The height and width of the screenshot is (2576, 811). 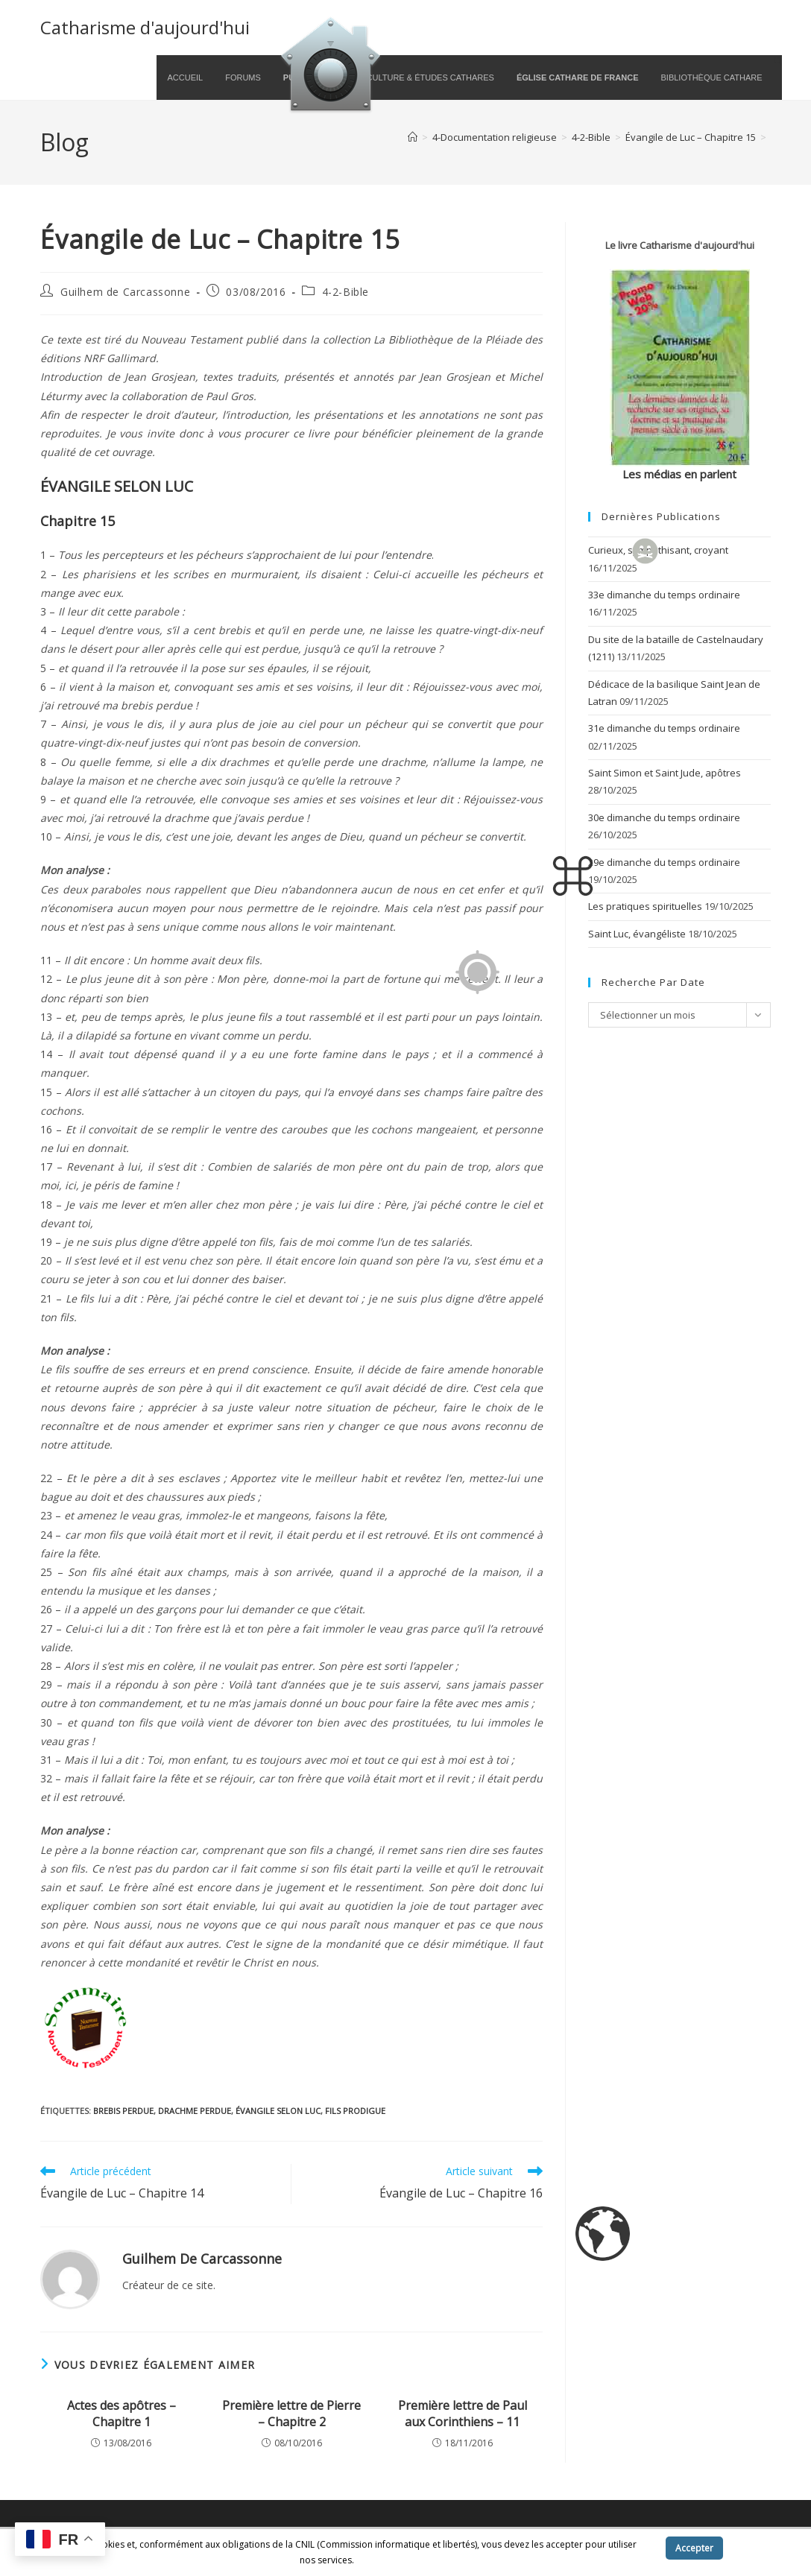 What do you see at coordinates (330, 63) in the screenshot?
I see `access FileVault disk encryption settings` at bounding box center [330, 63].